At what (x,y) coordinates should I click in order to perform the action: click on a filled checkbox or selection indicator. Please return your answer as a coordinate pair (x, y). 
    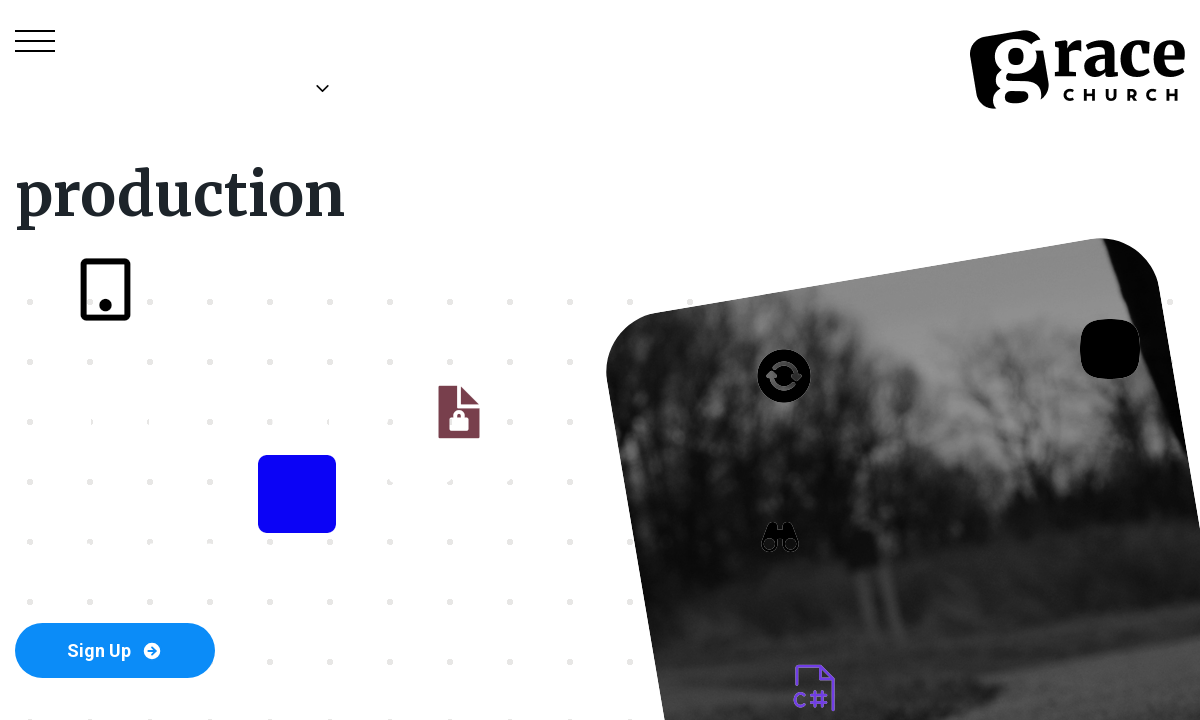
    Looking at the image, I should click on (1110, 349).